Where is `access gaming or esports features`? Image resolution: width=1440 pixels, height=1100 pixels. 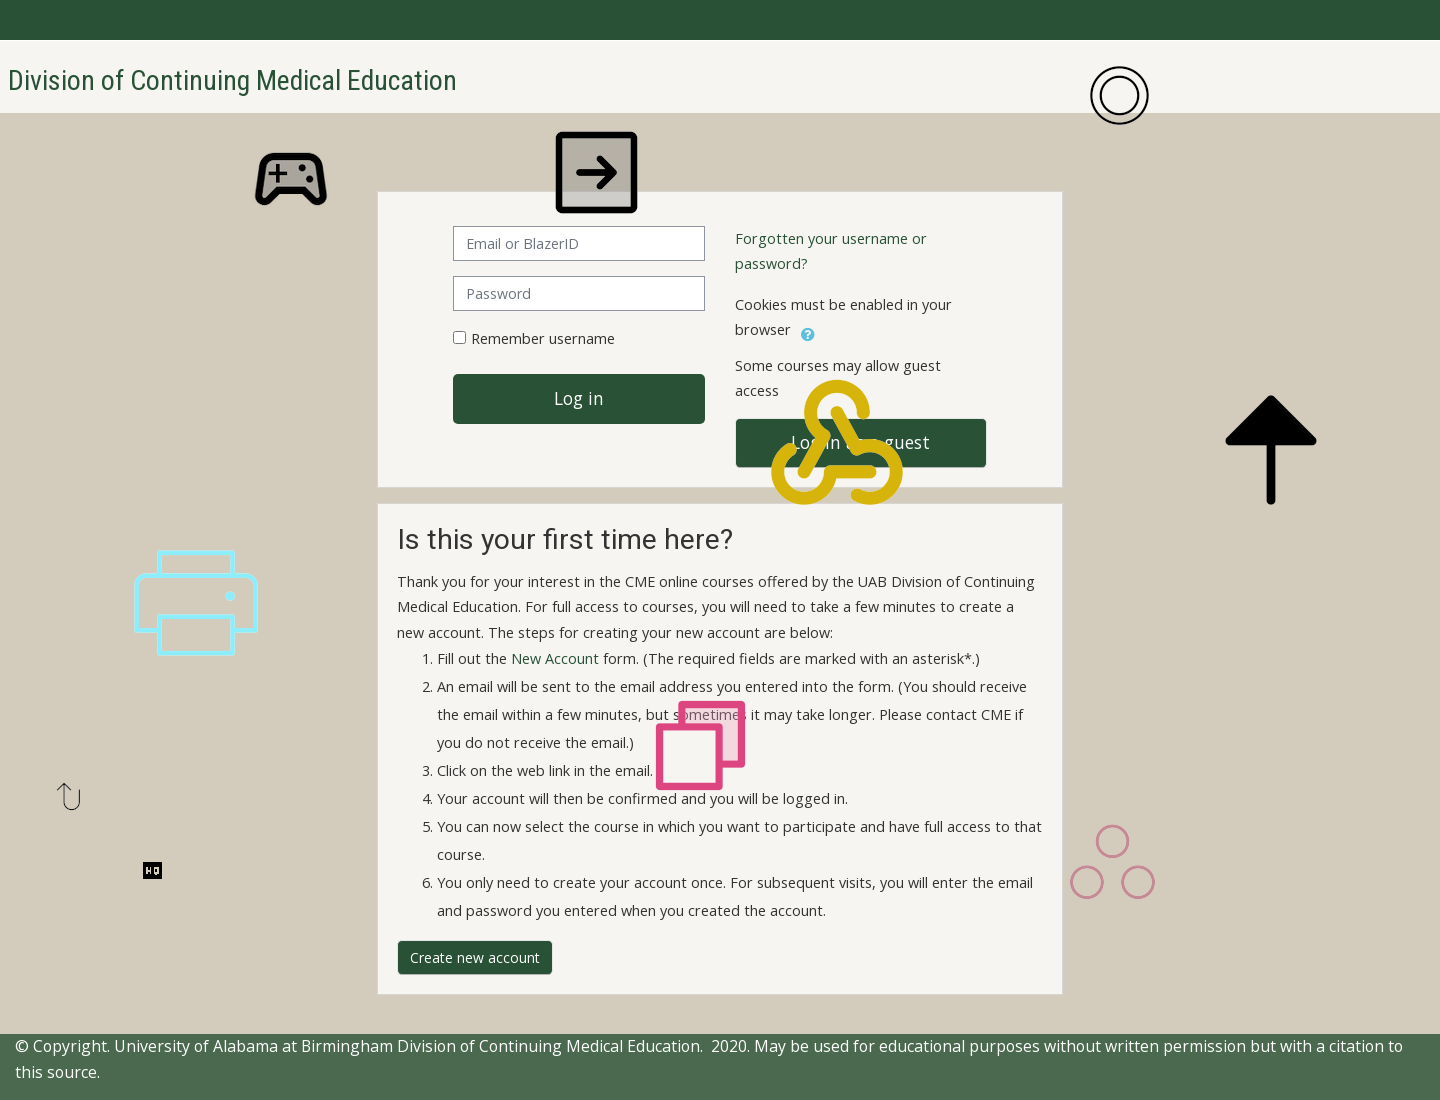 access gaming or esports features is located at coordinates (291, 179).